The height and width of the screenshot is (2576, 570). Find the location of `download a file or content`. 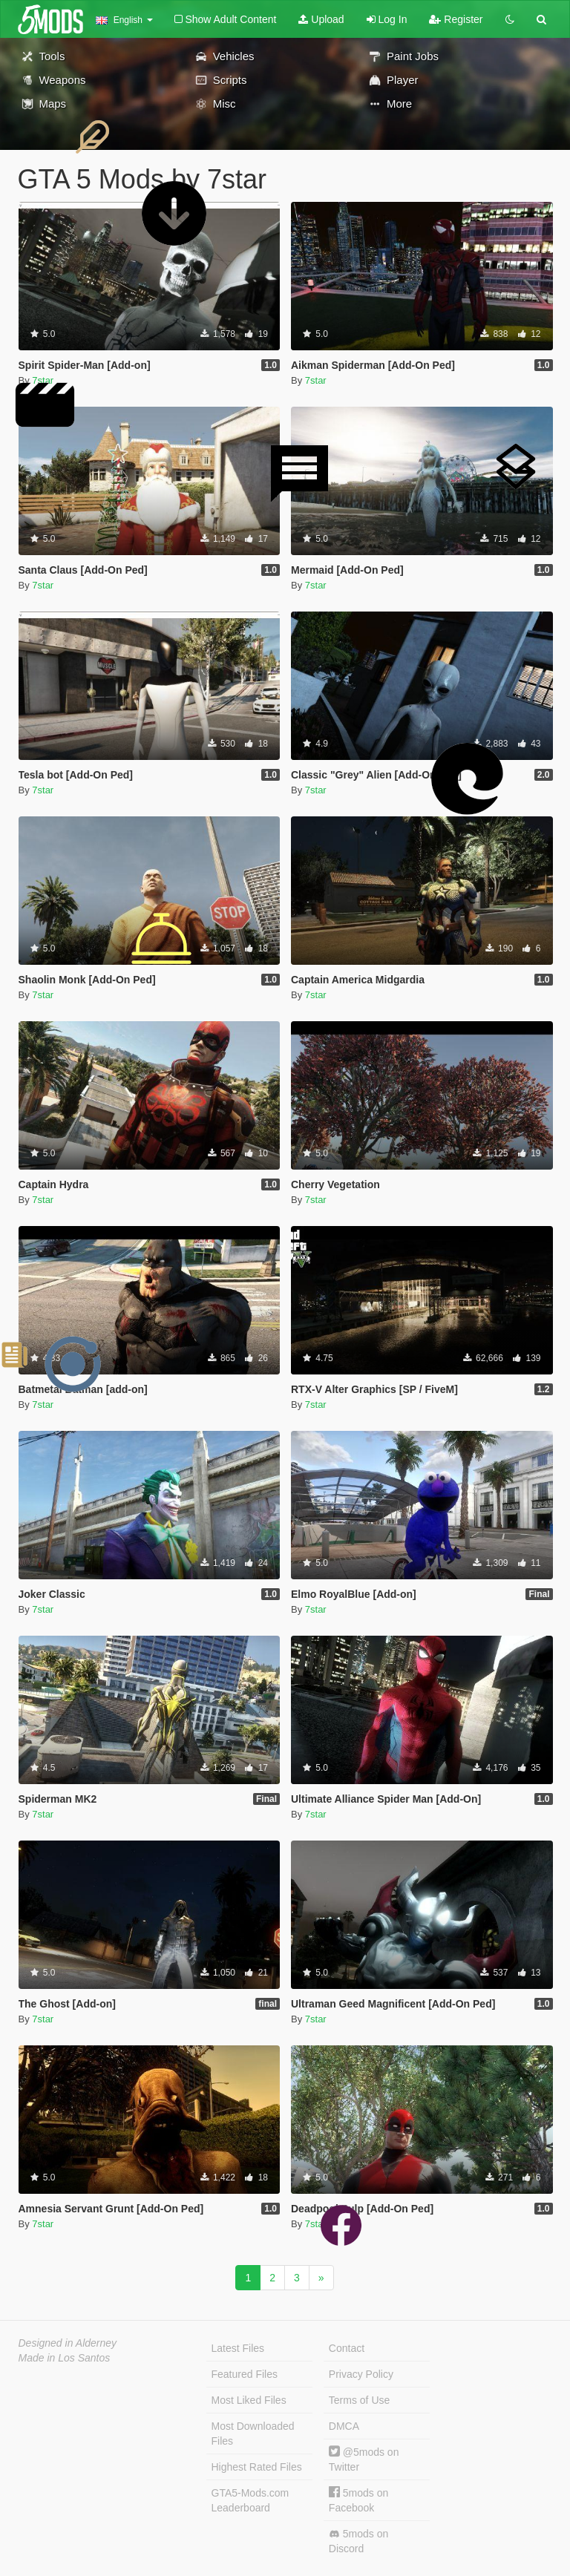

download a file or content is located at coordinates (174, 213).